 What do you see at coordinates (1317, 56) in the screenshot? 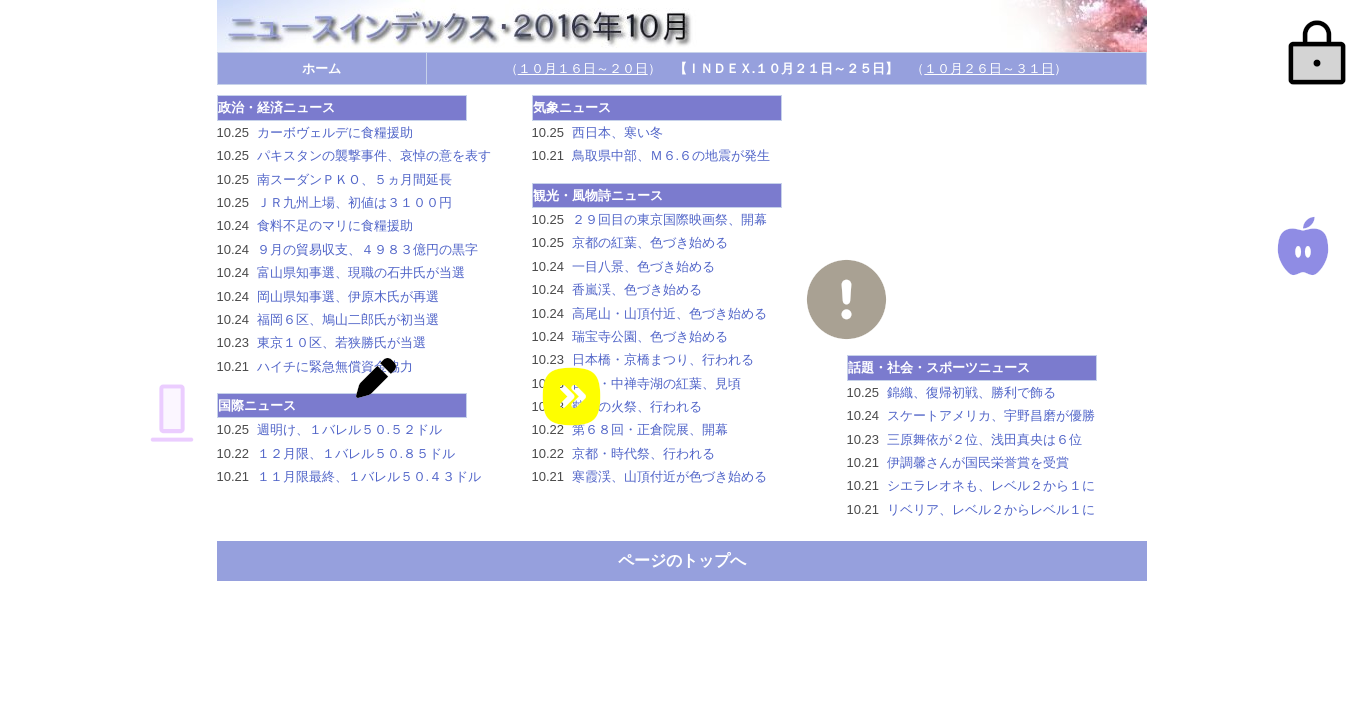
I see `lock or secure this item` at bounding box center [1317, 56].